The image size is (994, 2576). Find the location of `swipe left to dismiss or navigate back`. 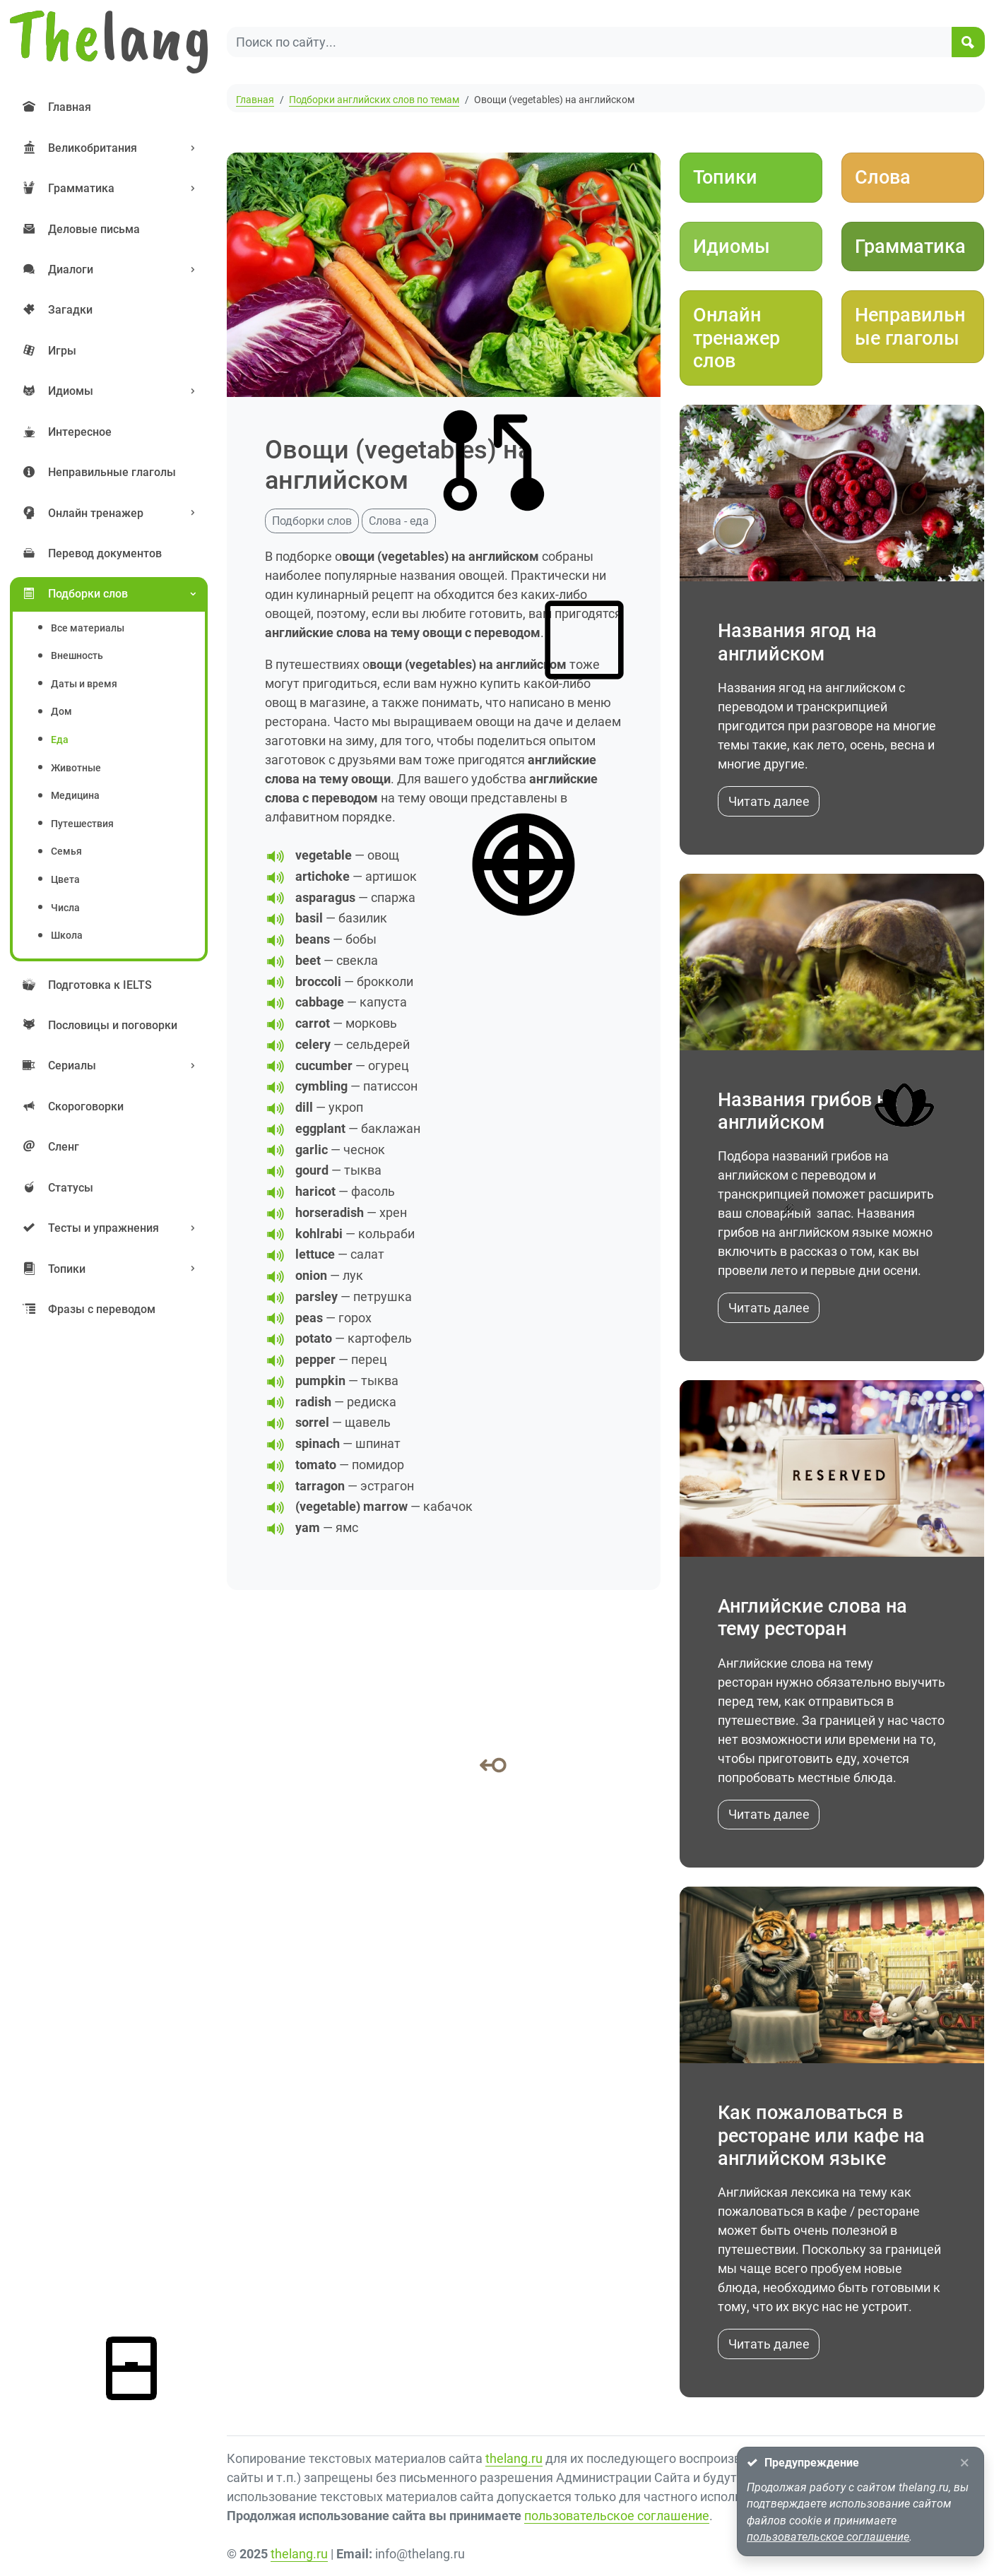

swipe left to dismiss or navigate back is located at coordinates (493, 1765).